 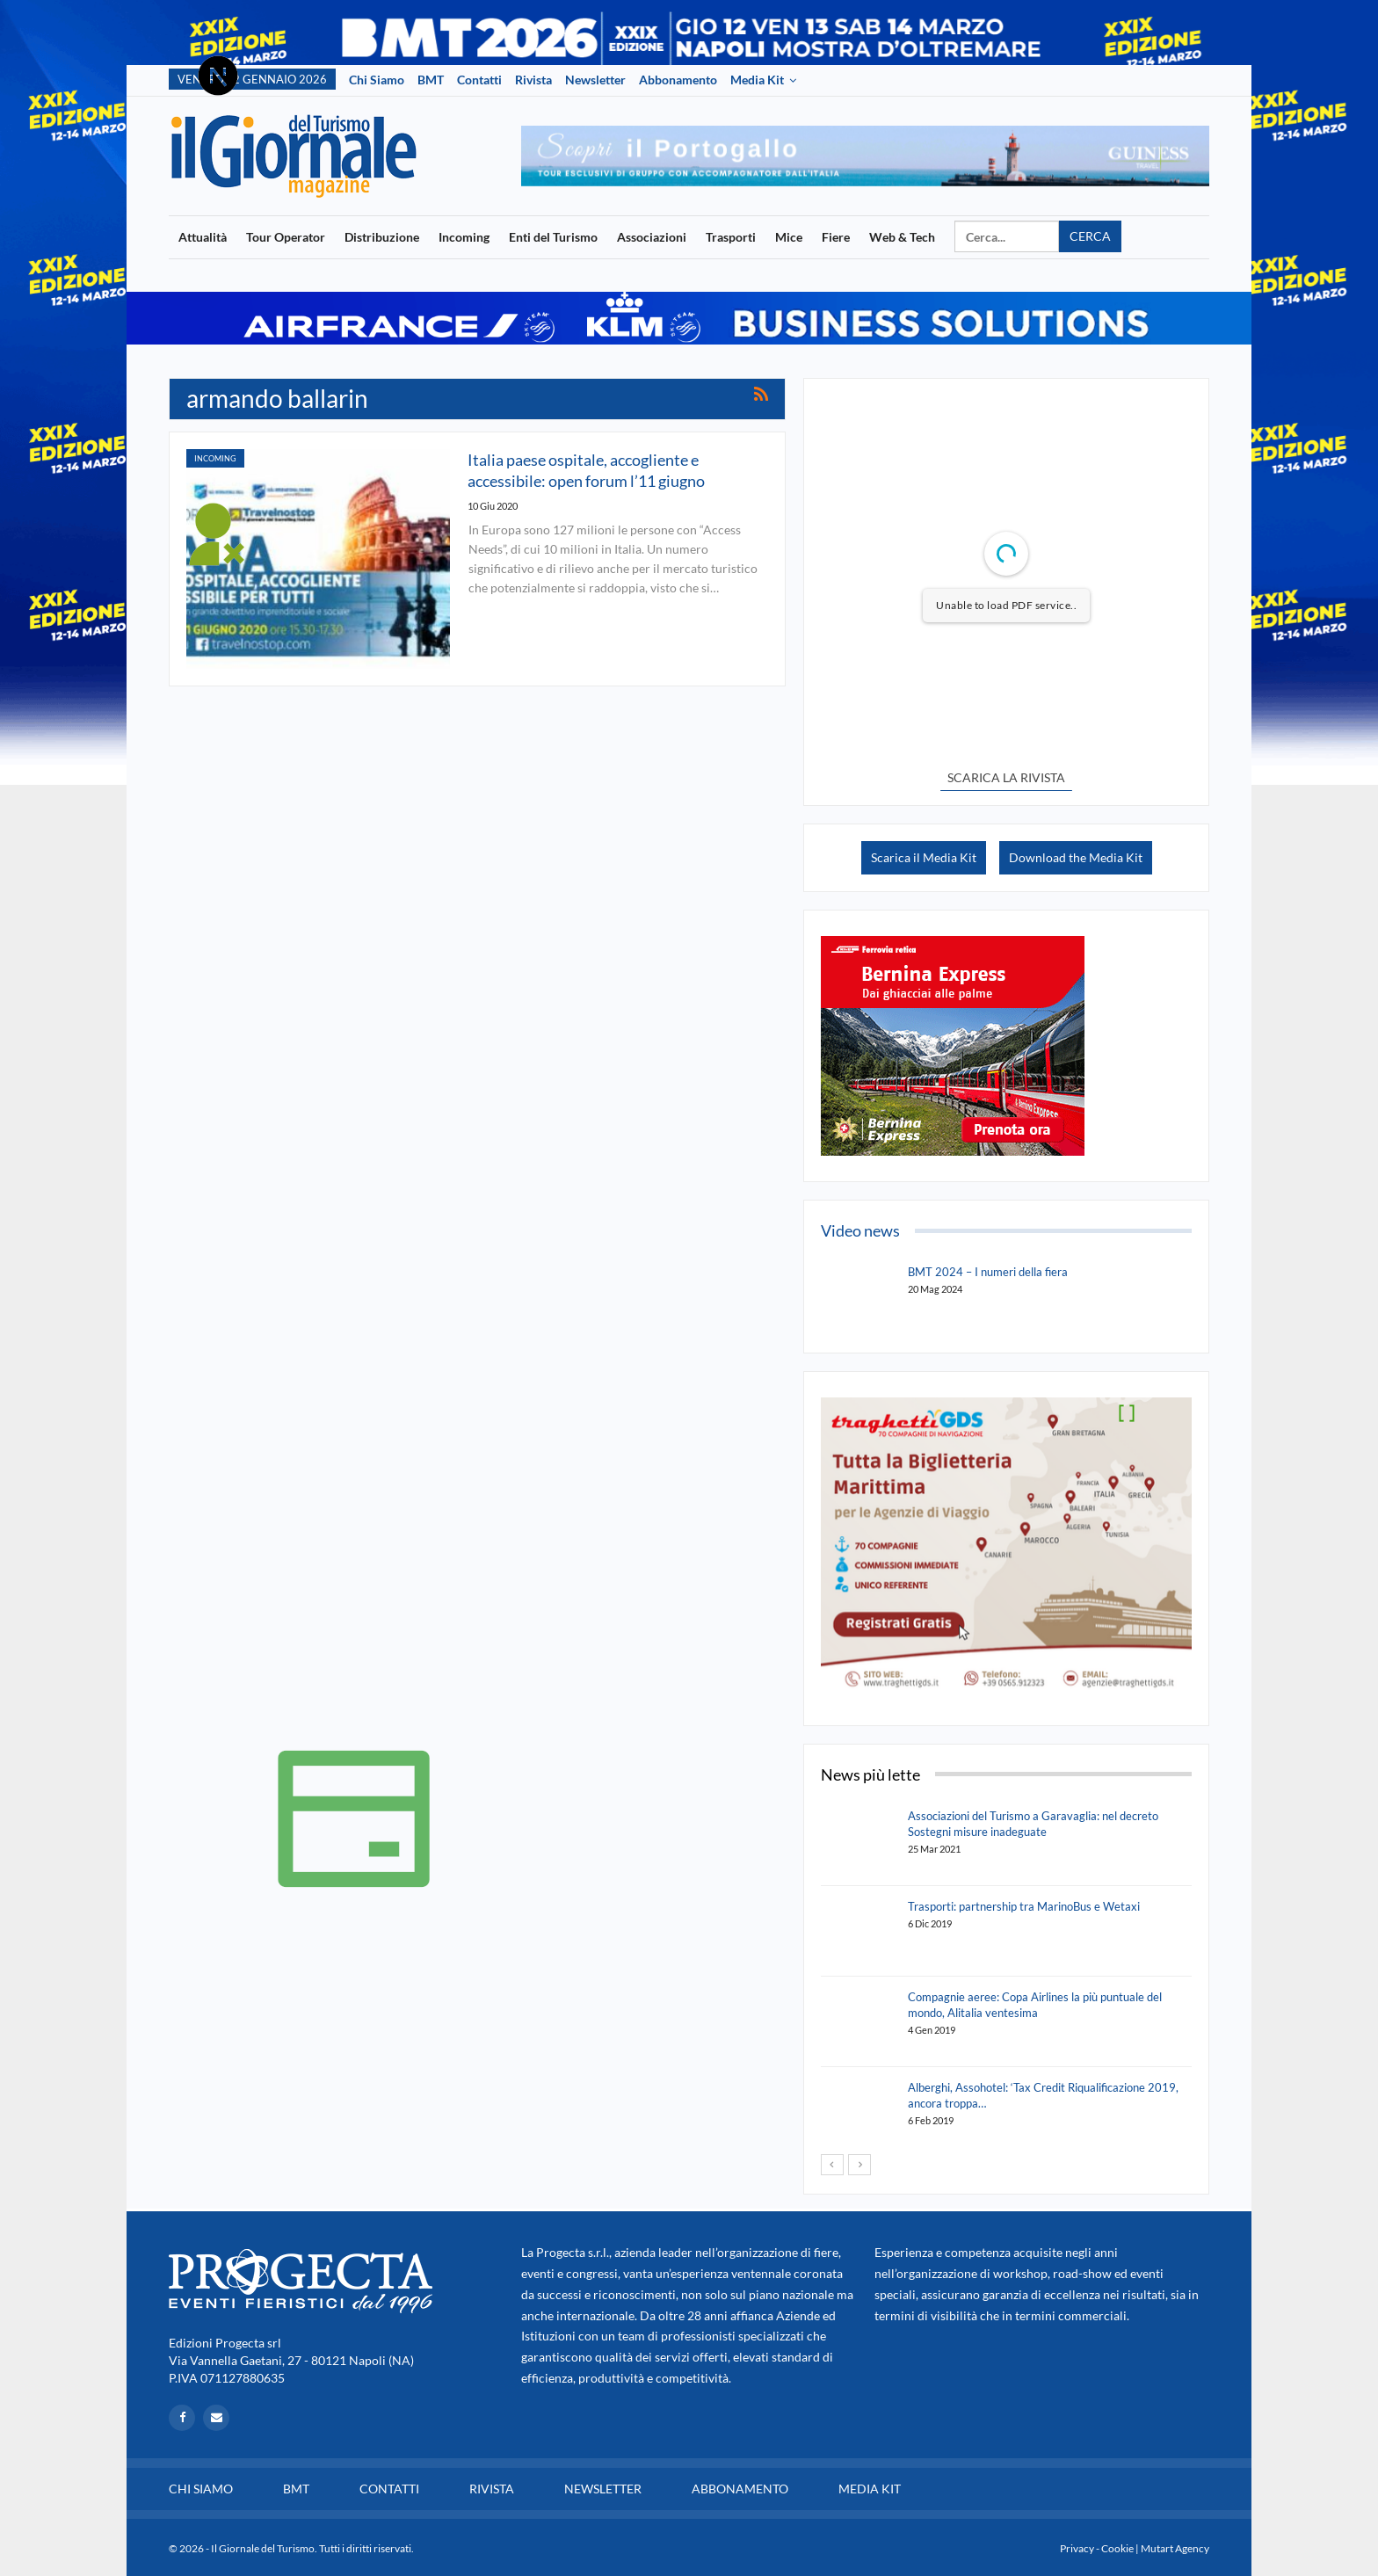 I want to click on unfollow a user, so click(x=213, y=535).